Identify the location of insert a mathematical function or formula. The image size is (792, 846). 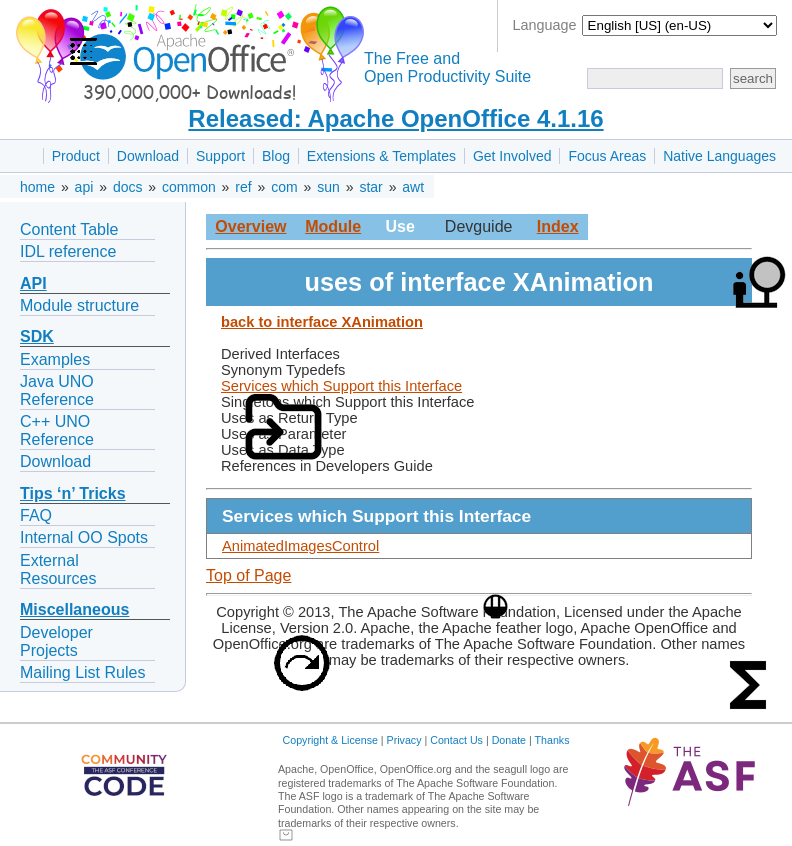
(748, 685).